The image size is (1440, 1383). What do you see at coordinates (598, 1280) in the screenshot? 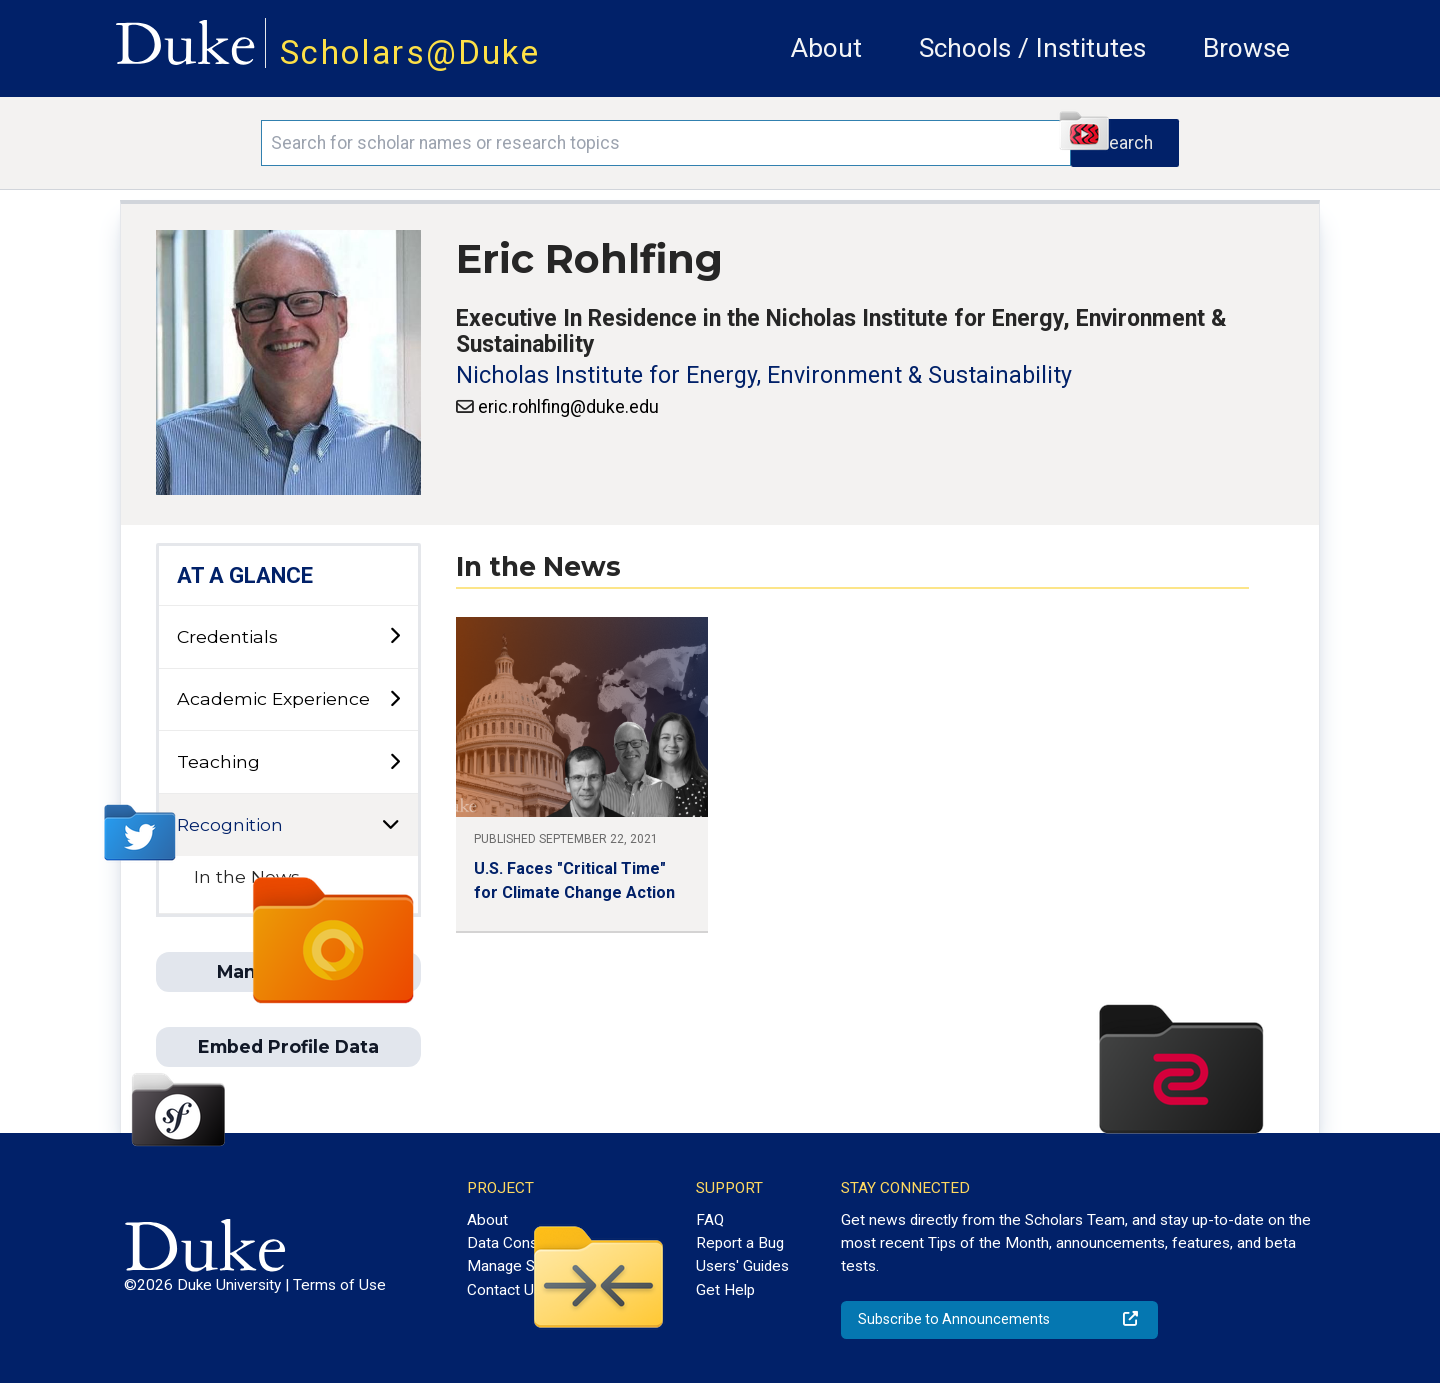
I see `compress folder contents to save space` at bounding box center [598, 1280].